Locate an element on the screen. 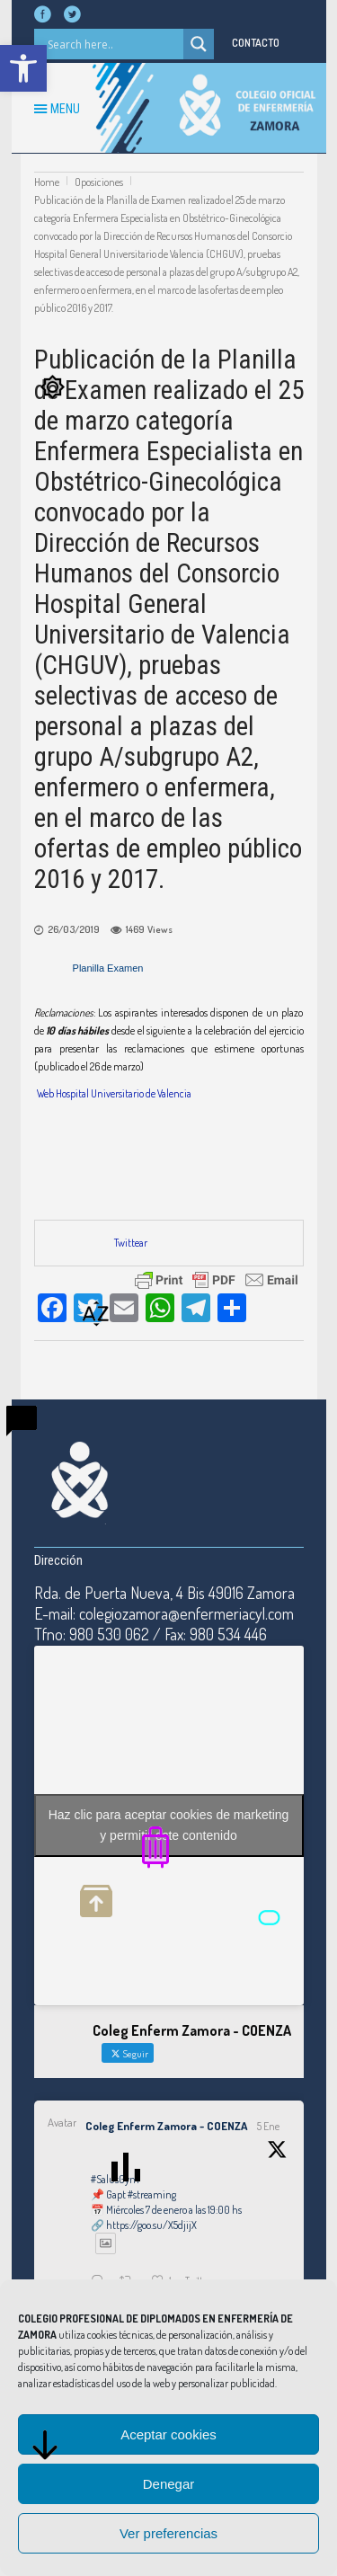 Image resolution: width=337 pixels, height=2576 pixels. view analytics or statistics is located at coordinates (126, 2167).